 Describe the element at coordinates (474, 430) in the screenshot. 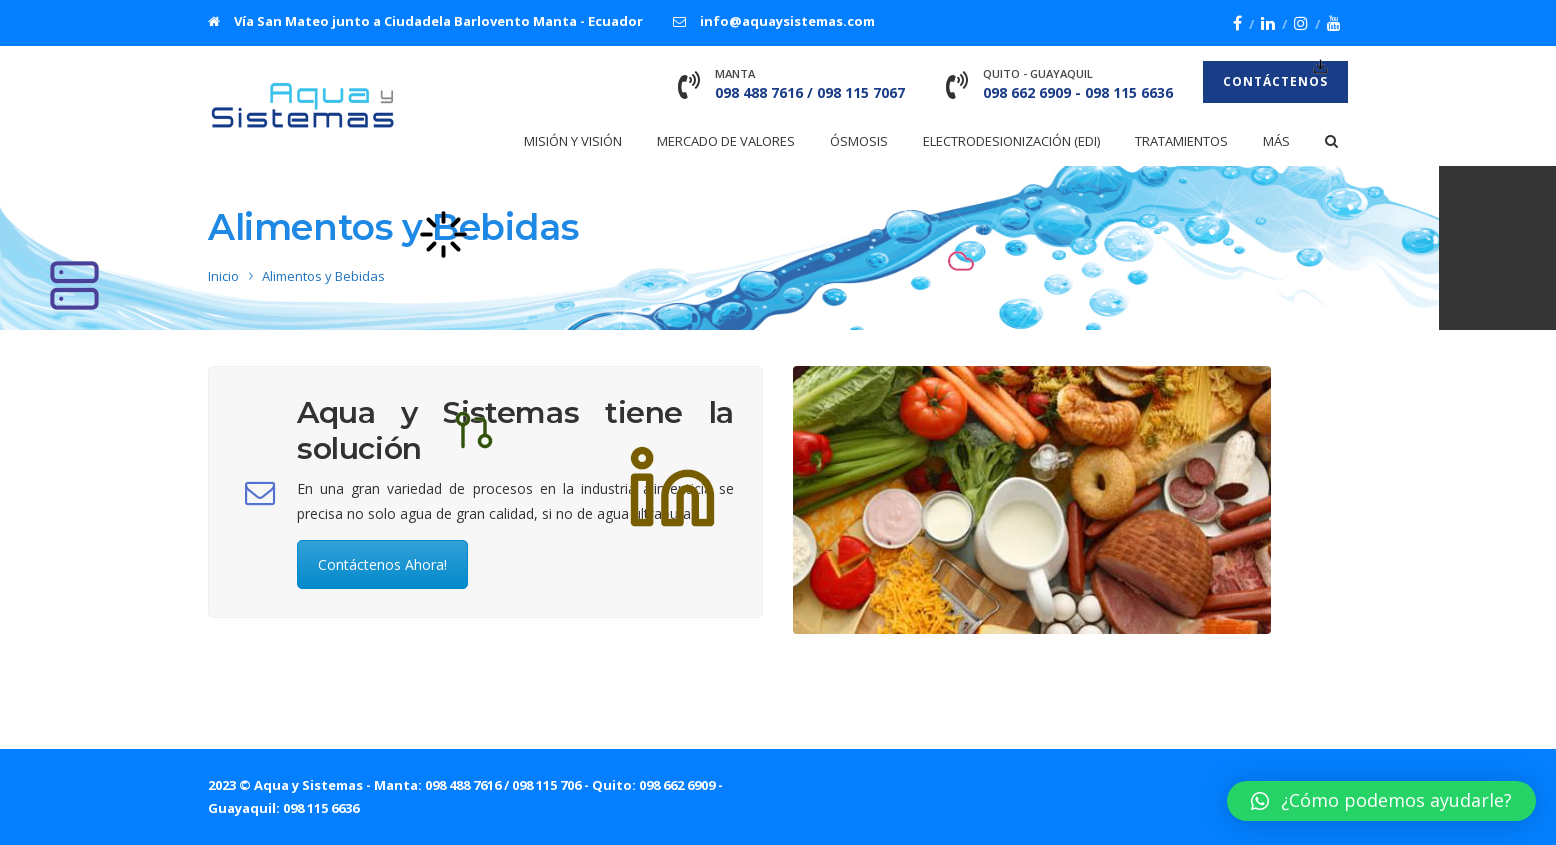

I see `create a new pull request` at that location.